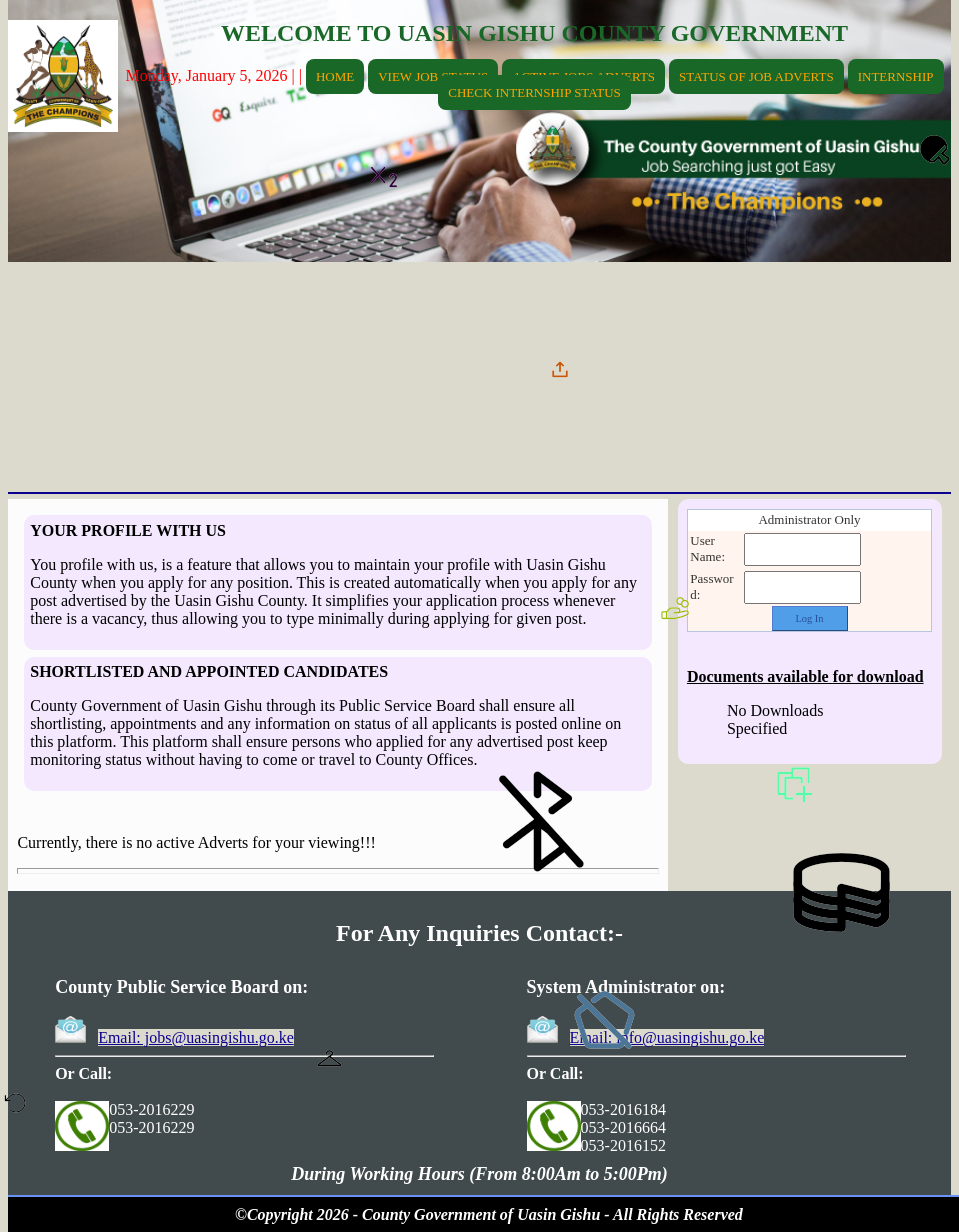  Describe the element at coordinates (329, 1059) in the screenshot. I see `access wardrobe or clothing options` at that location.